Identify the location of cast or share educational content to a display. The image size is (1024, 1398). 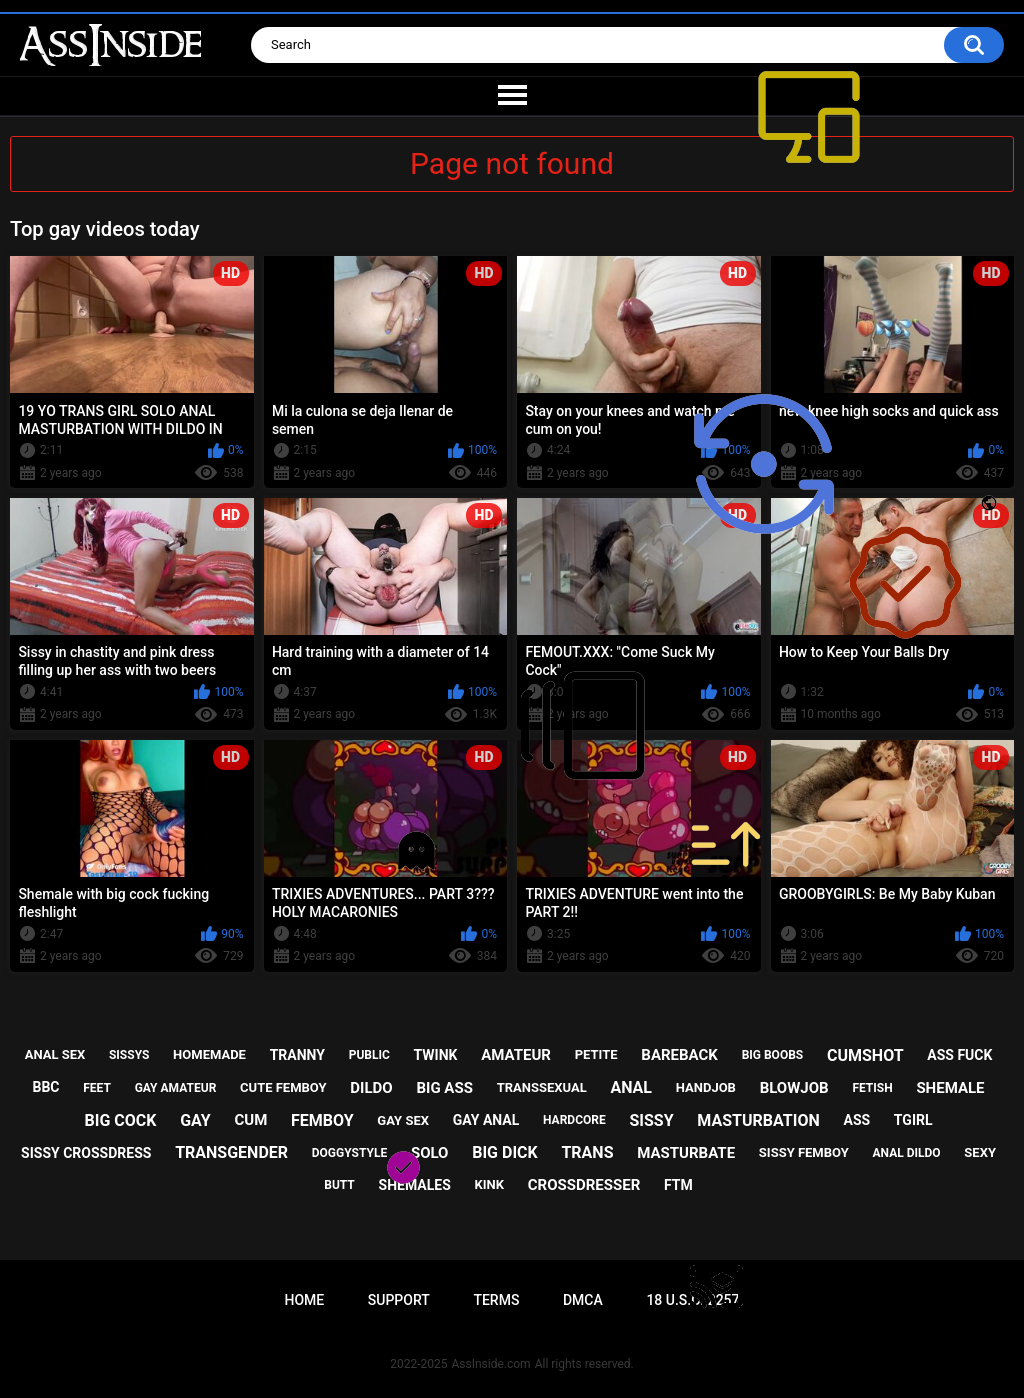
(716, 1286).